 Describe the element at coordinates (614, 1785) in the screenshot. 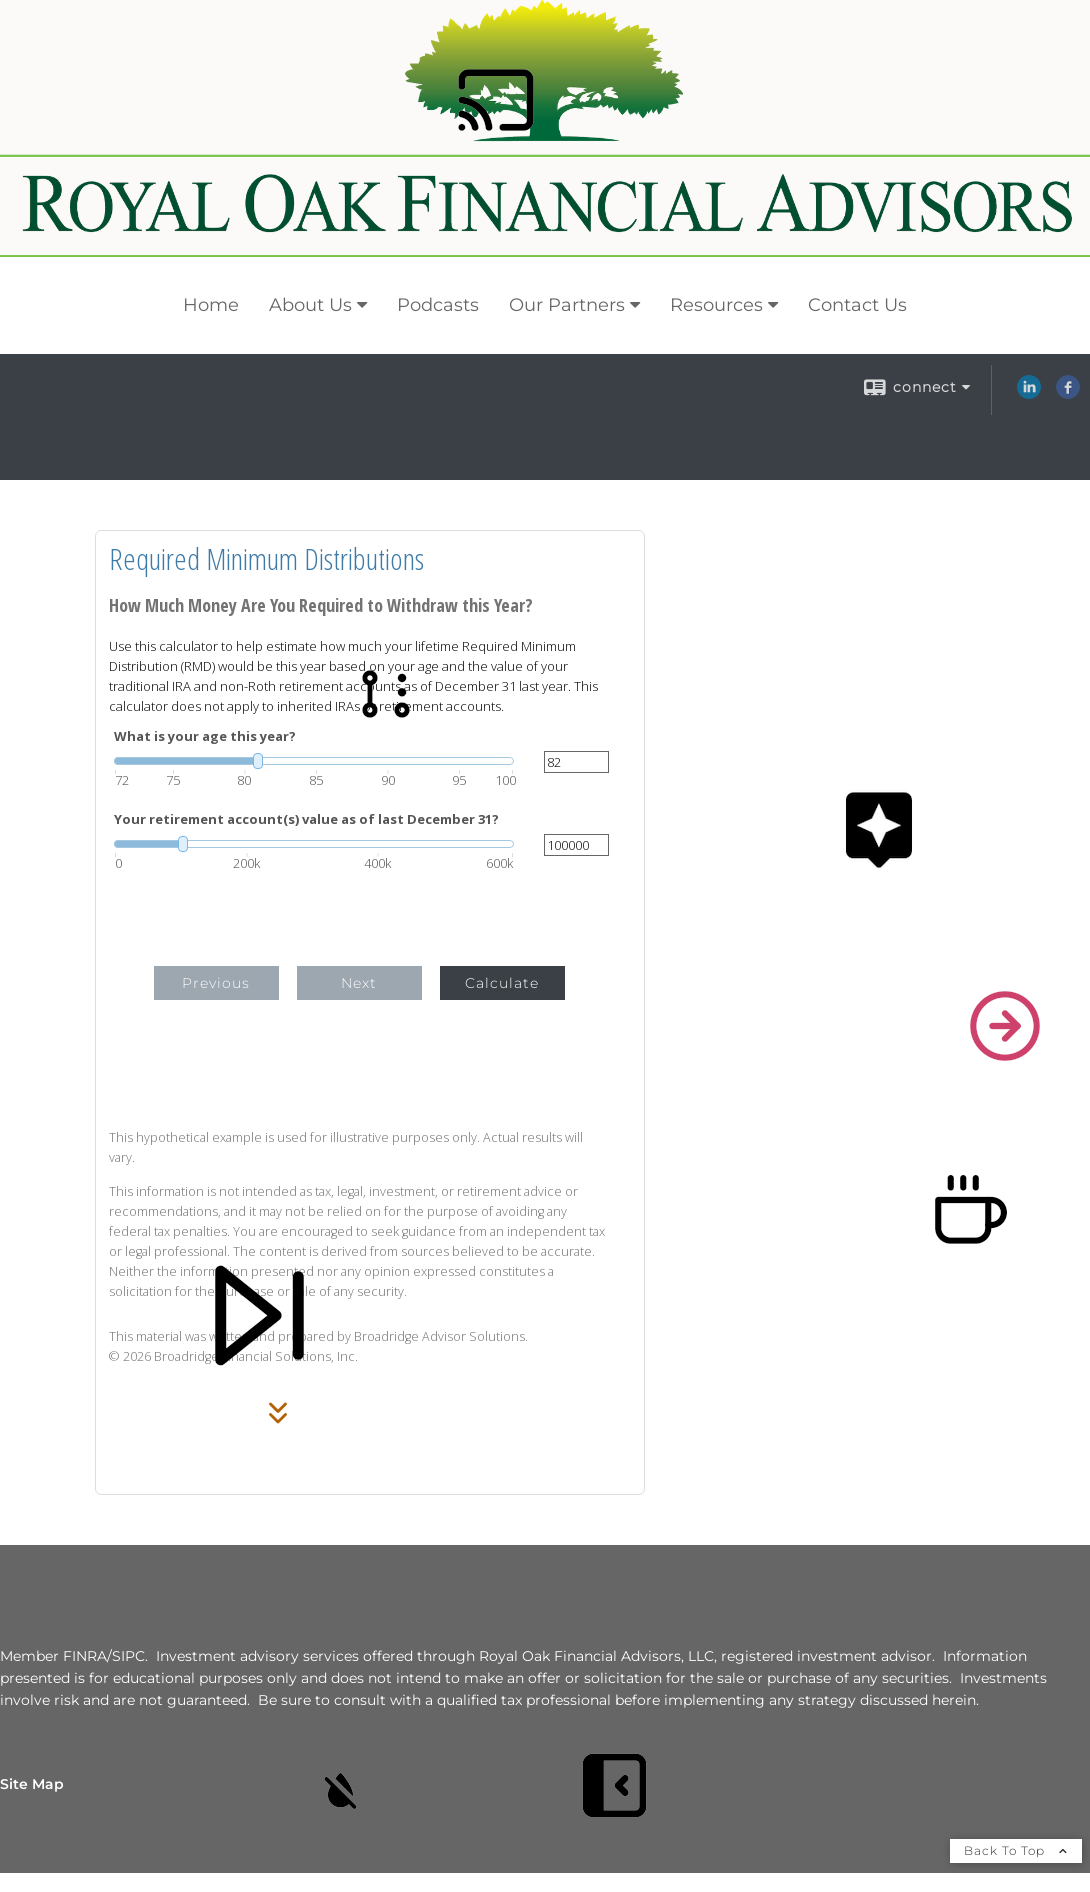

I see `collapse the left sidebar panel` at that location.